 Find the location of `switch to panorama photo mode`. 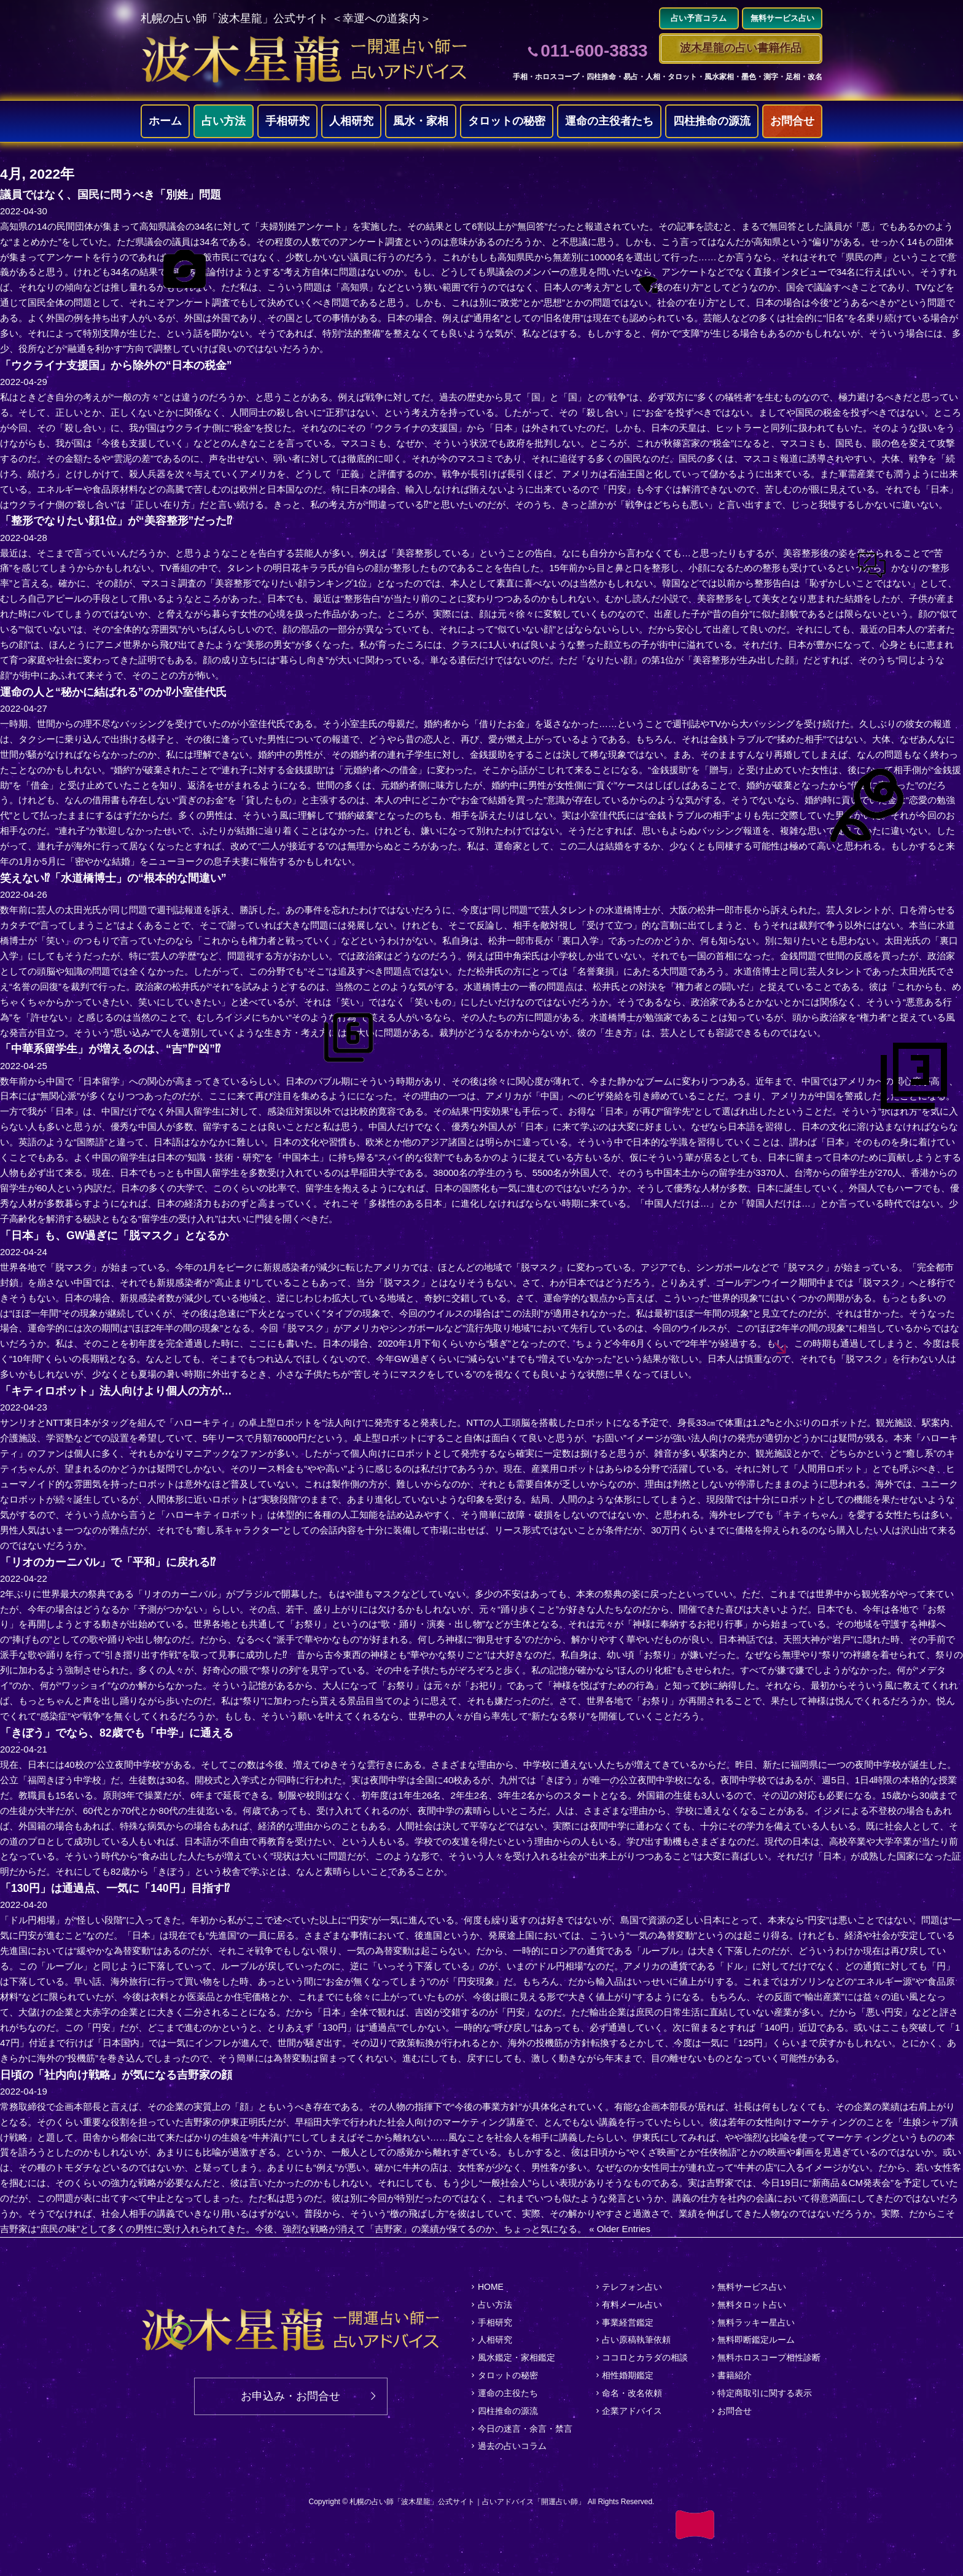

switch to panorama photo mode is located at coordinates (695, 2524).